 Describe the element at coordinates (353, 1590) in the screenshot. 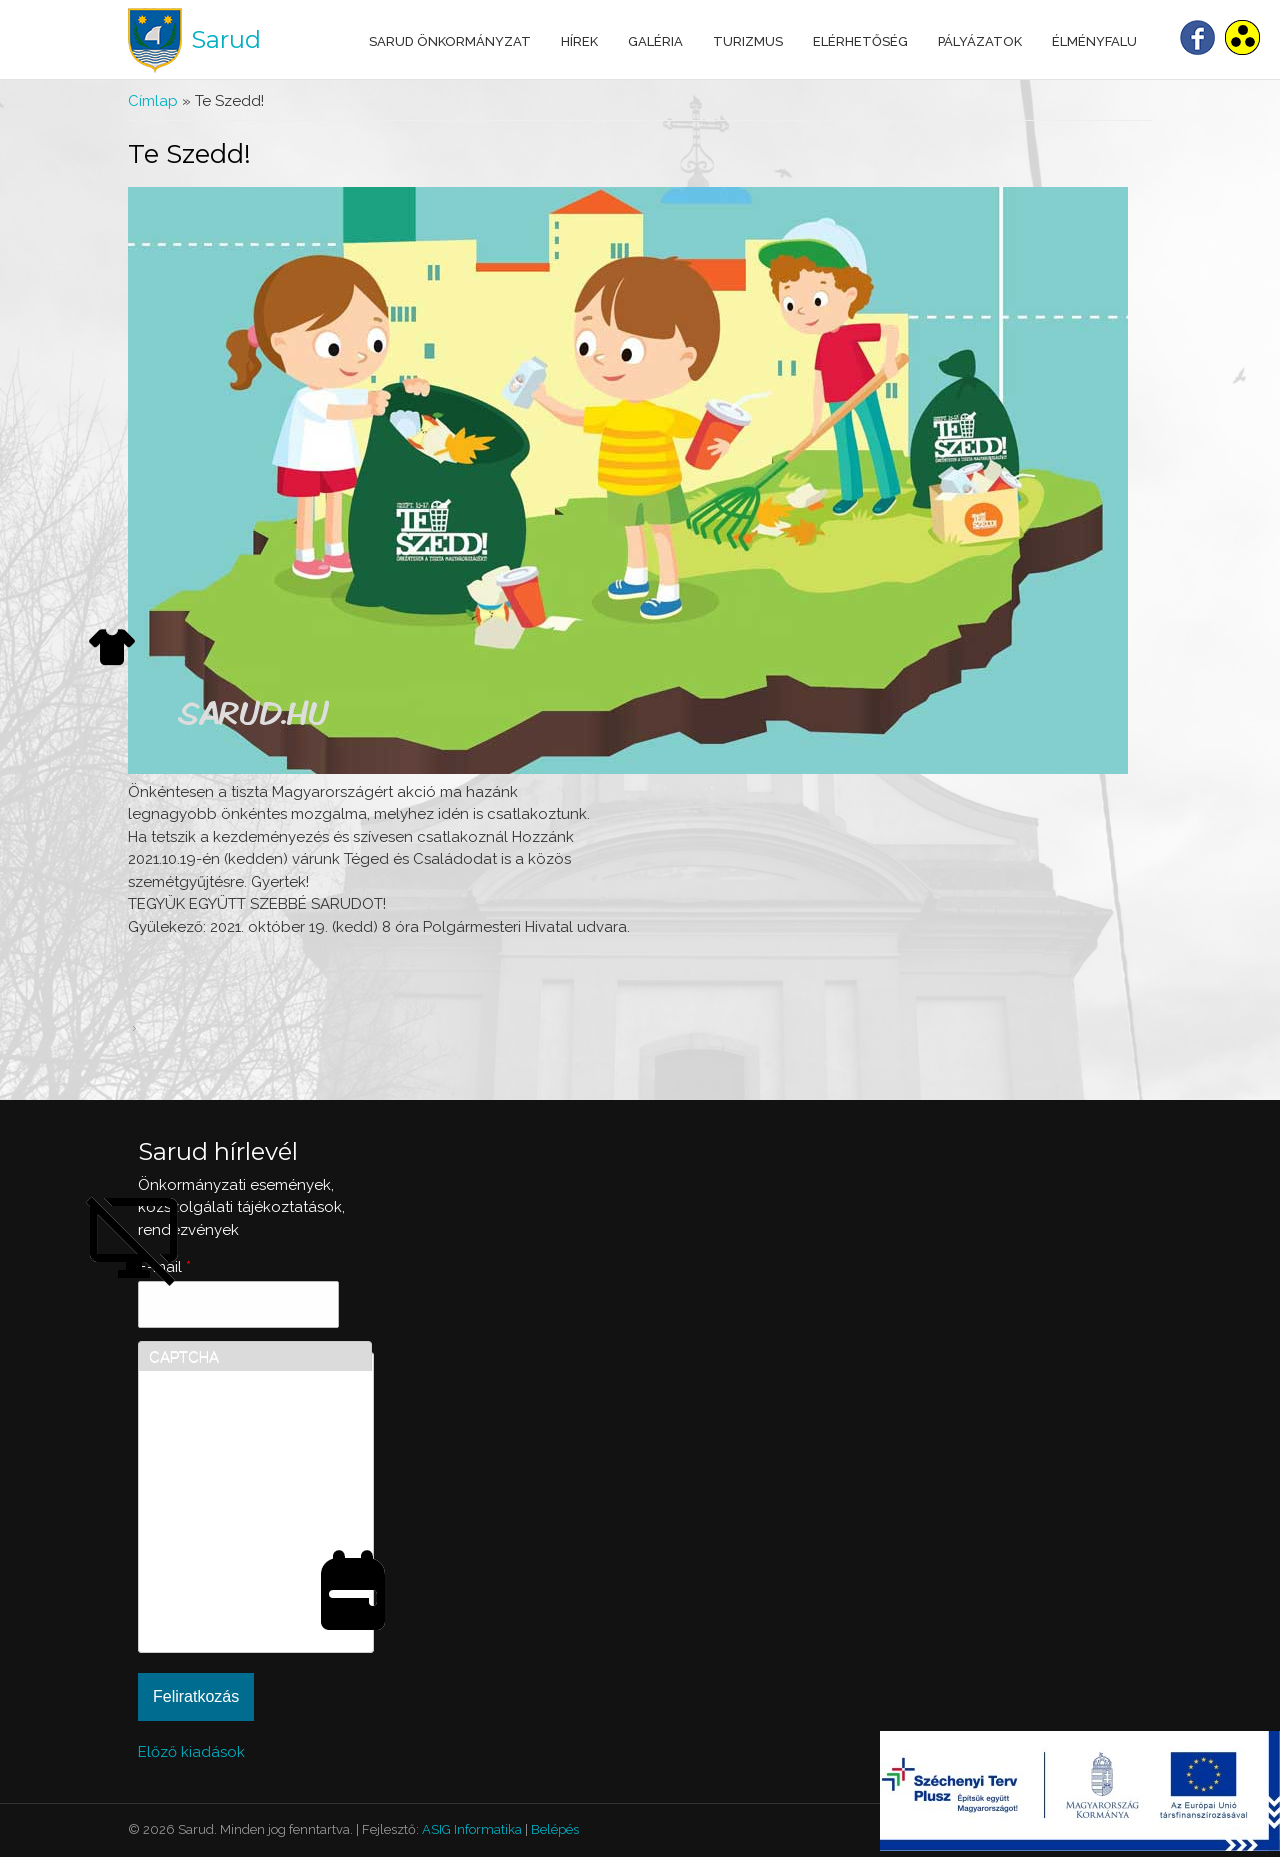

I see `access your backpack or bag inventory` at that location.